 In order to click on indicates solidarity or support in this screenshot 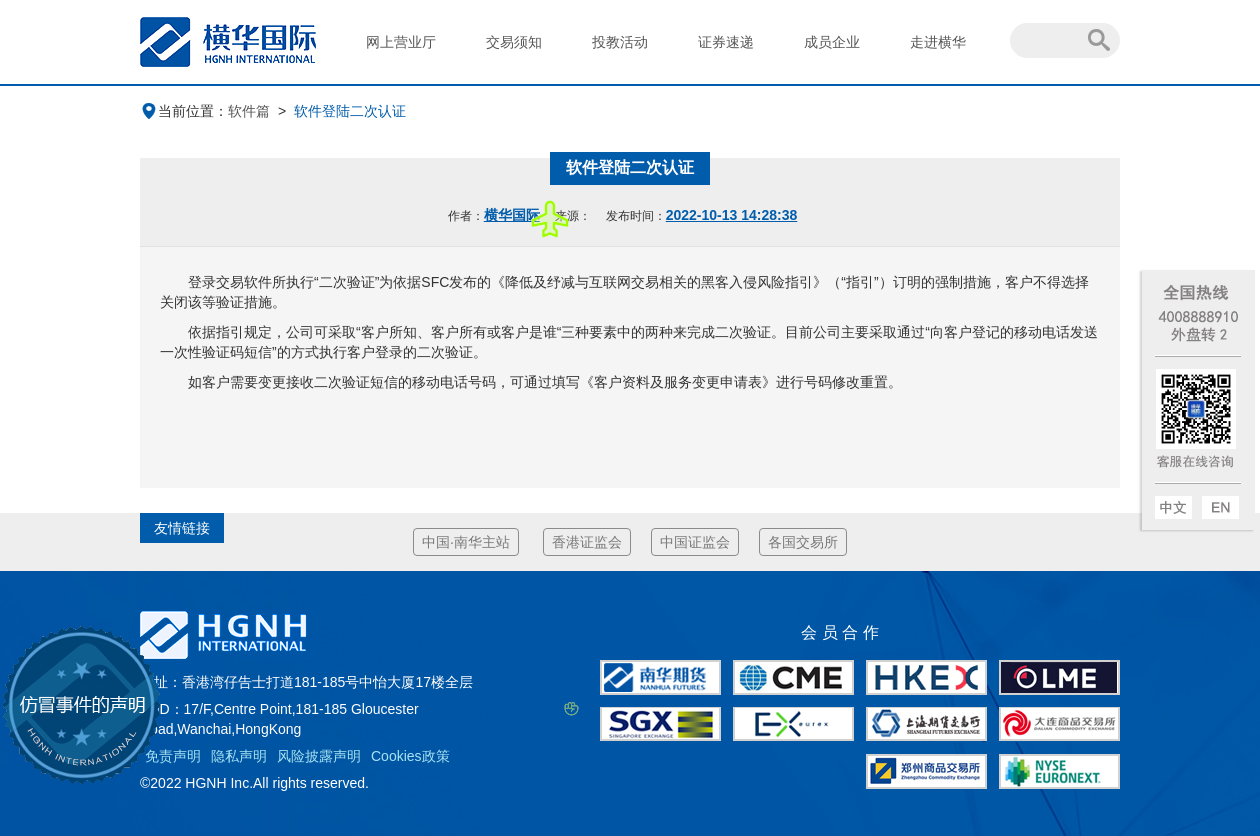, I will do `click(571, 708)`.